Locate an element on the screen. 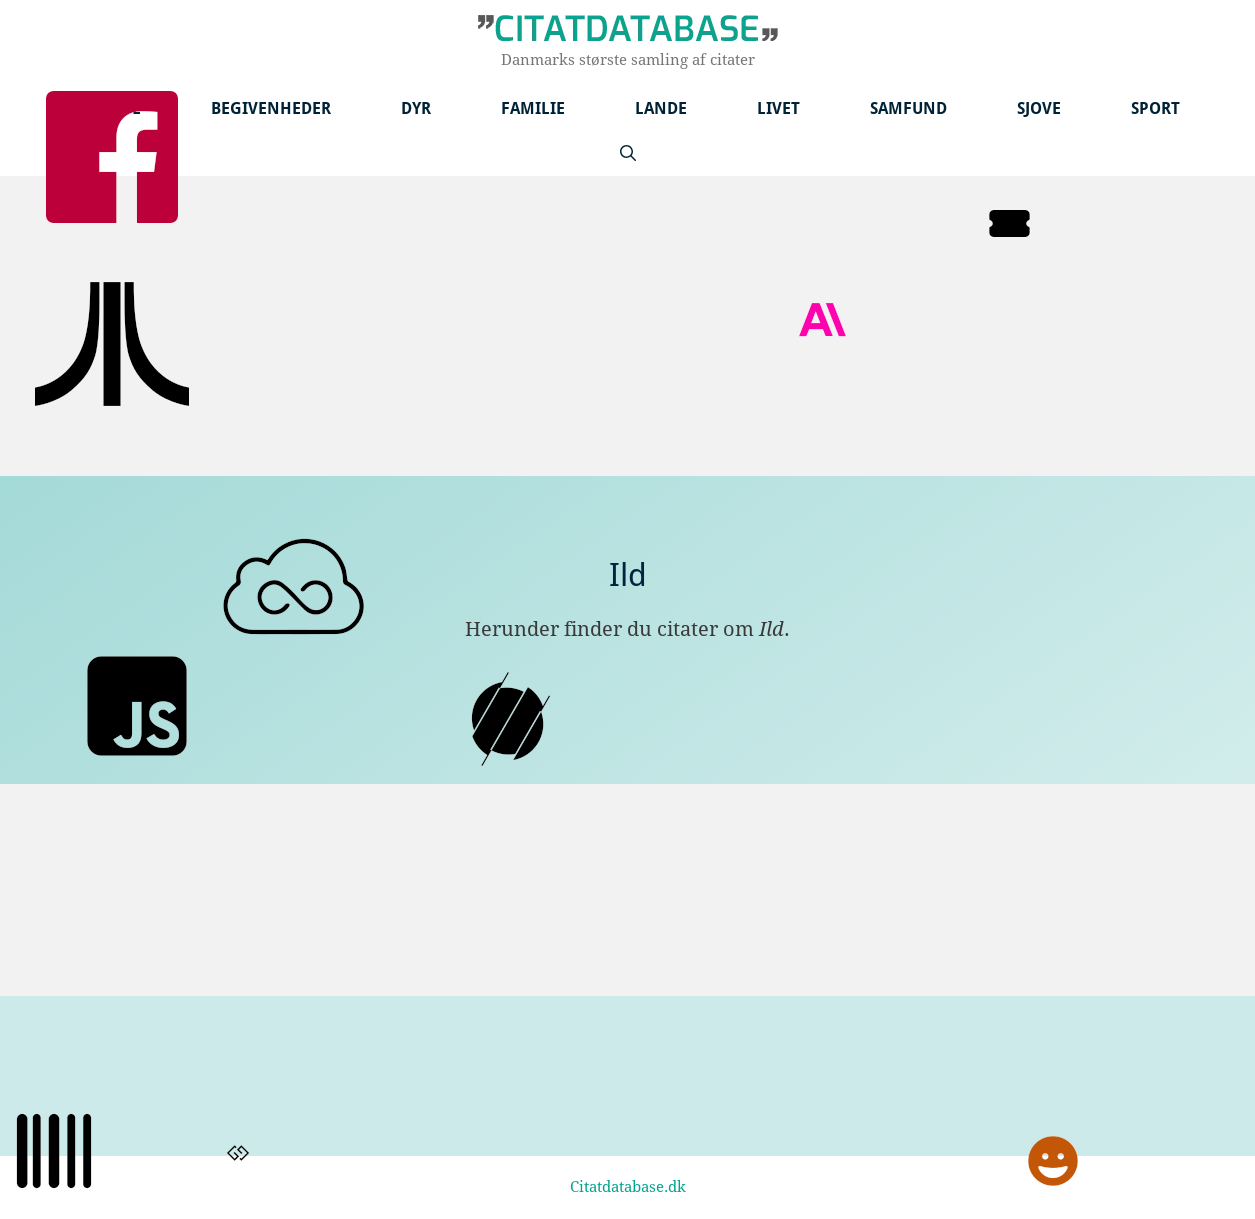 This screenshot has width=1255, height=1219. Atari brand logo is located at coordinates (112, 344).